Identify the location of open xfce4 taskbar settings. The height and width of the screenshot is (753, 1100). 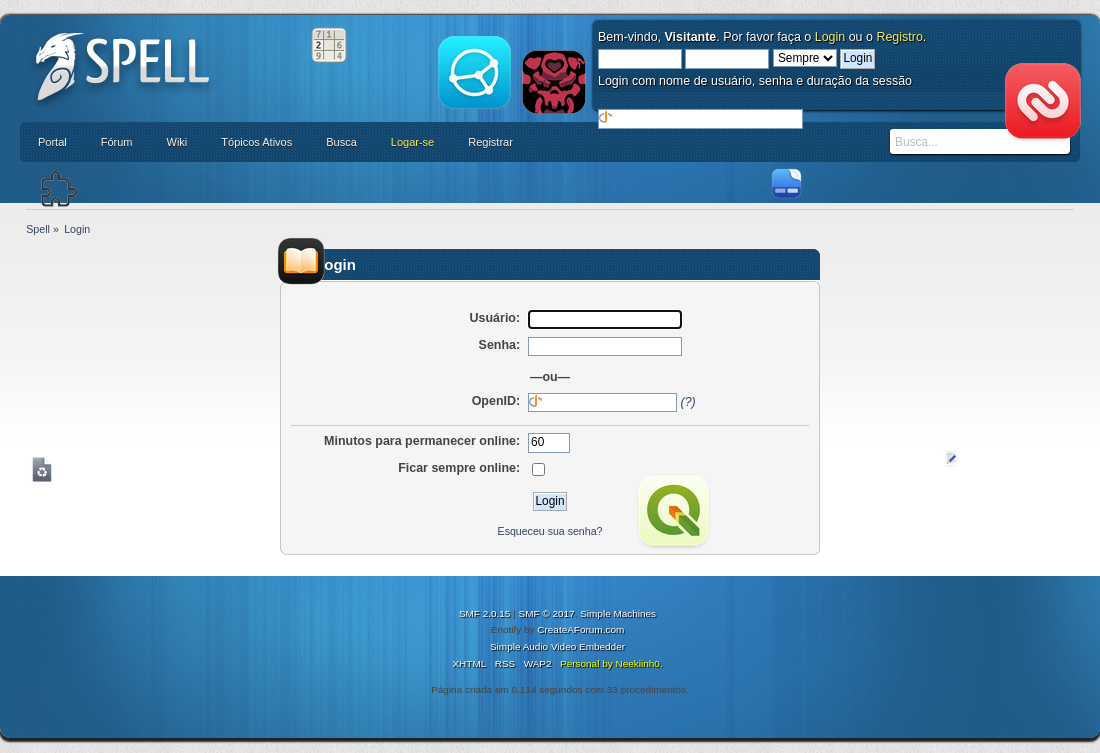
(786, 183).